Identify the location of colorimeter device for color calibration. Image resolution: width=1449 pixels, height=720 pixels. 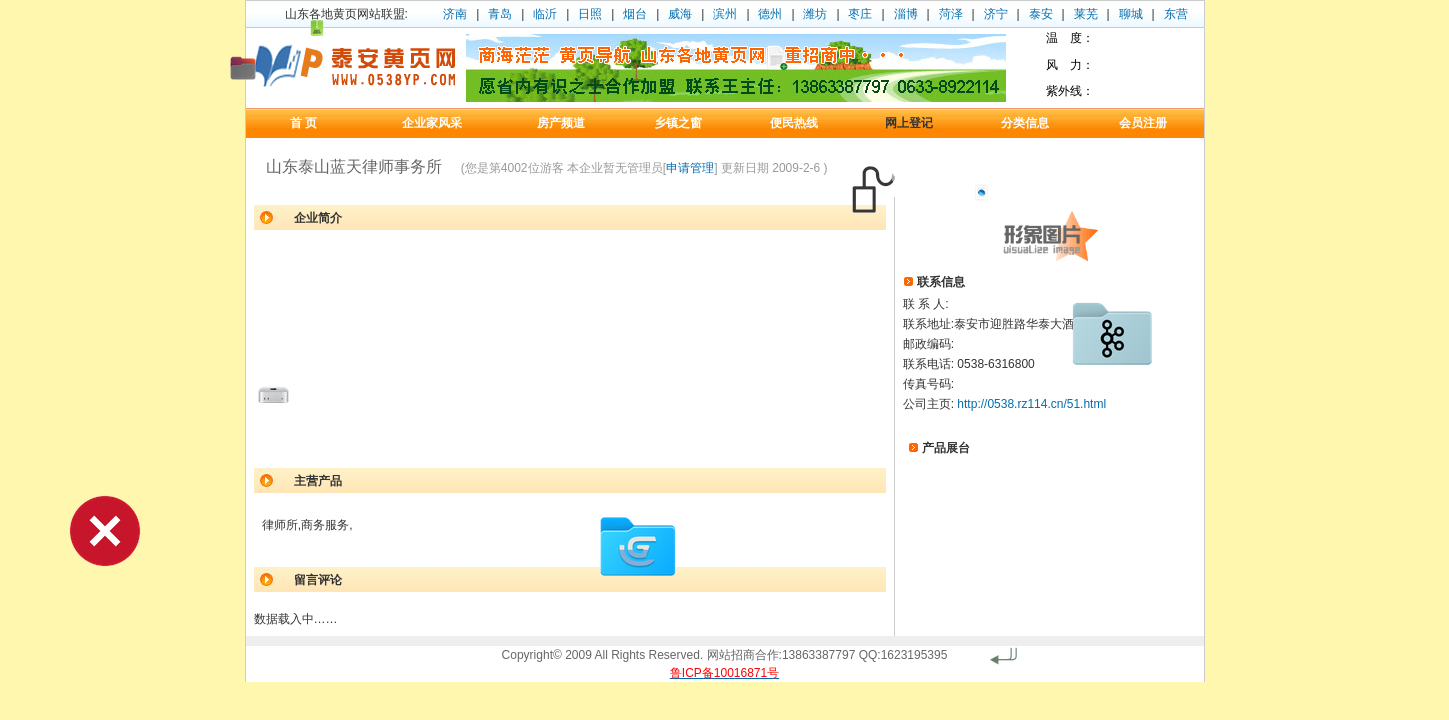
(872, 189).